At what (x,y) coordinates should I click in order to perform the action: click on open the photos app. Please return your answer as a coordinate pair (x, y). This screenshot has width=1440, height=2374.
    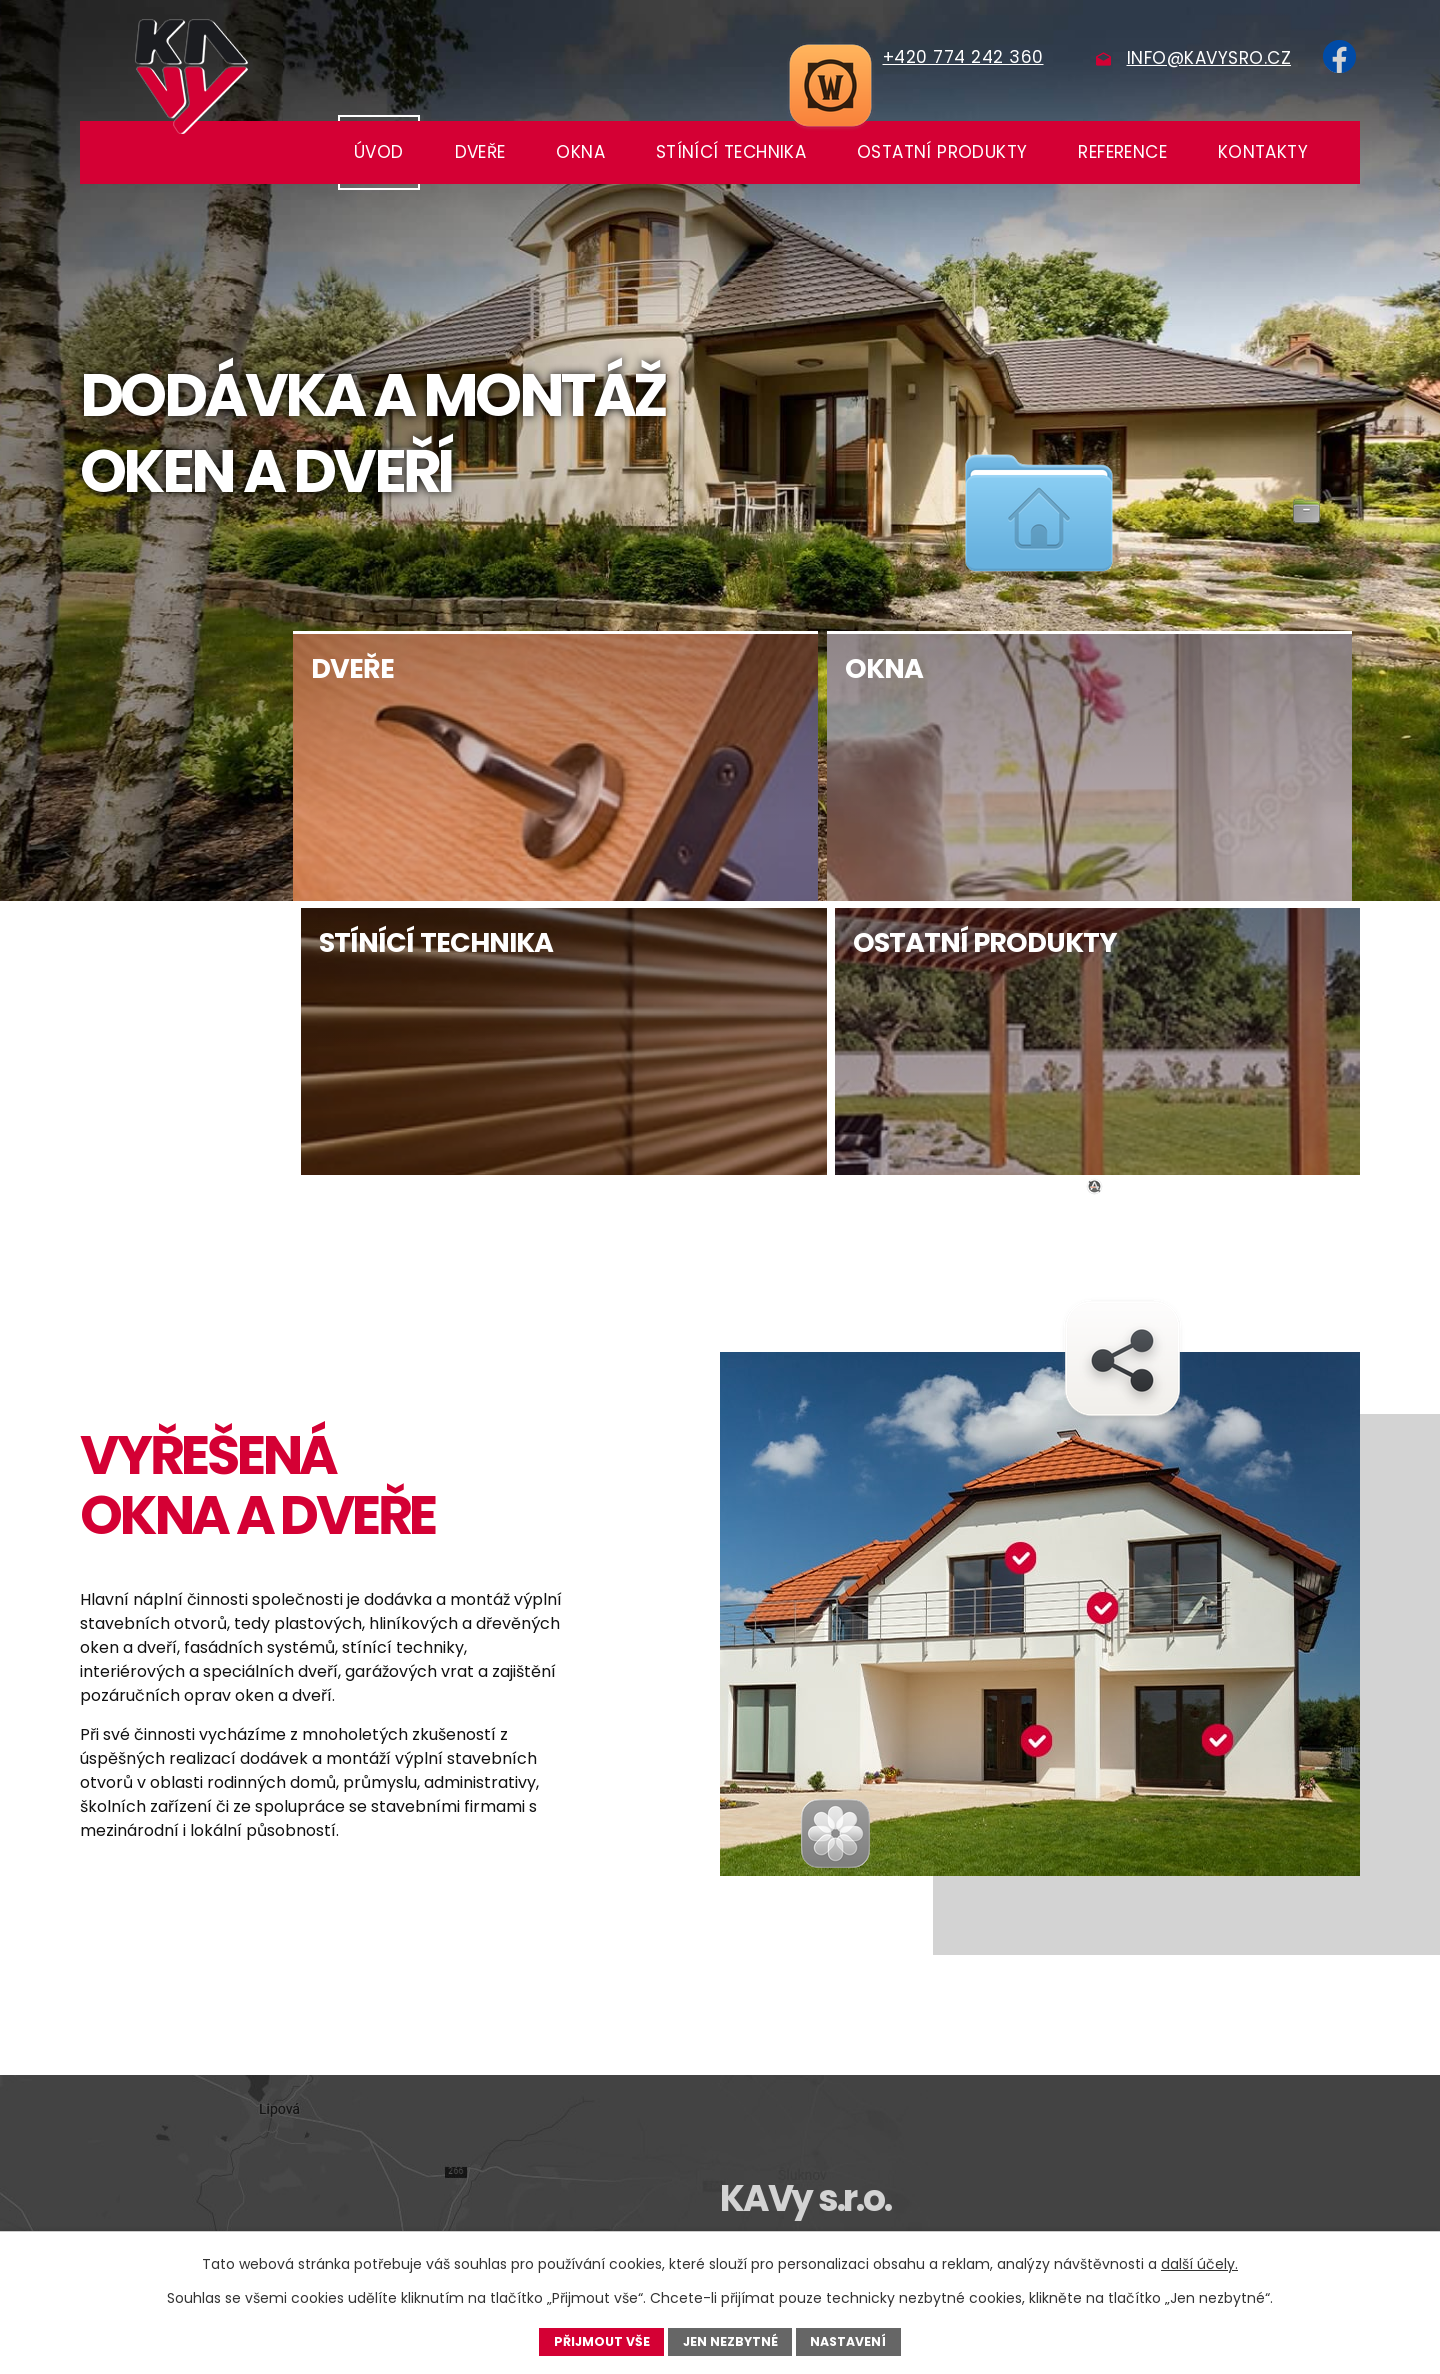
    Looking at the image, I should click on (835, 1833).